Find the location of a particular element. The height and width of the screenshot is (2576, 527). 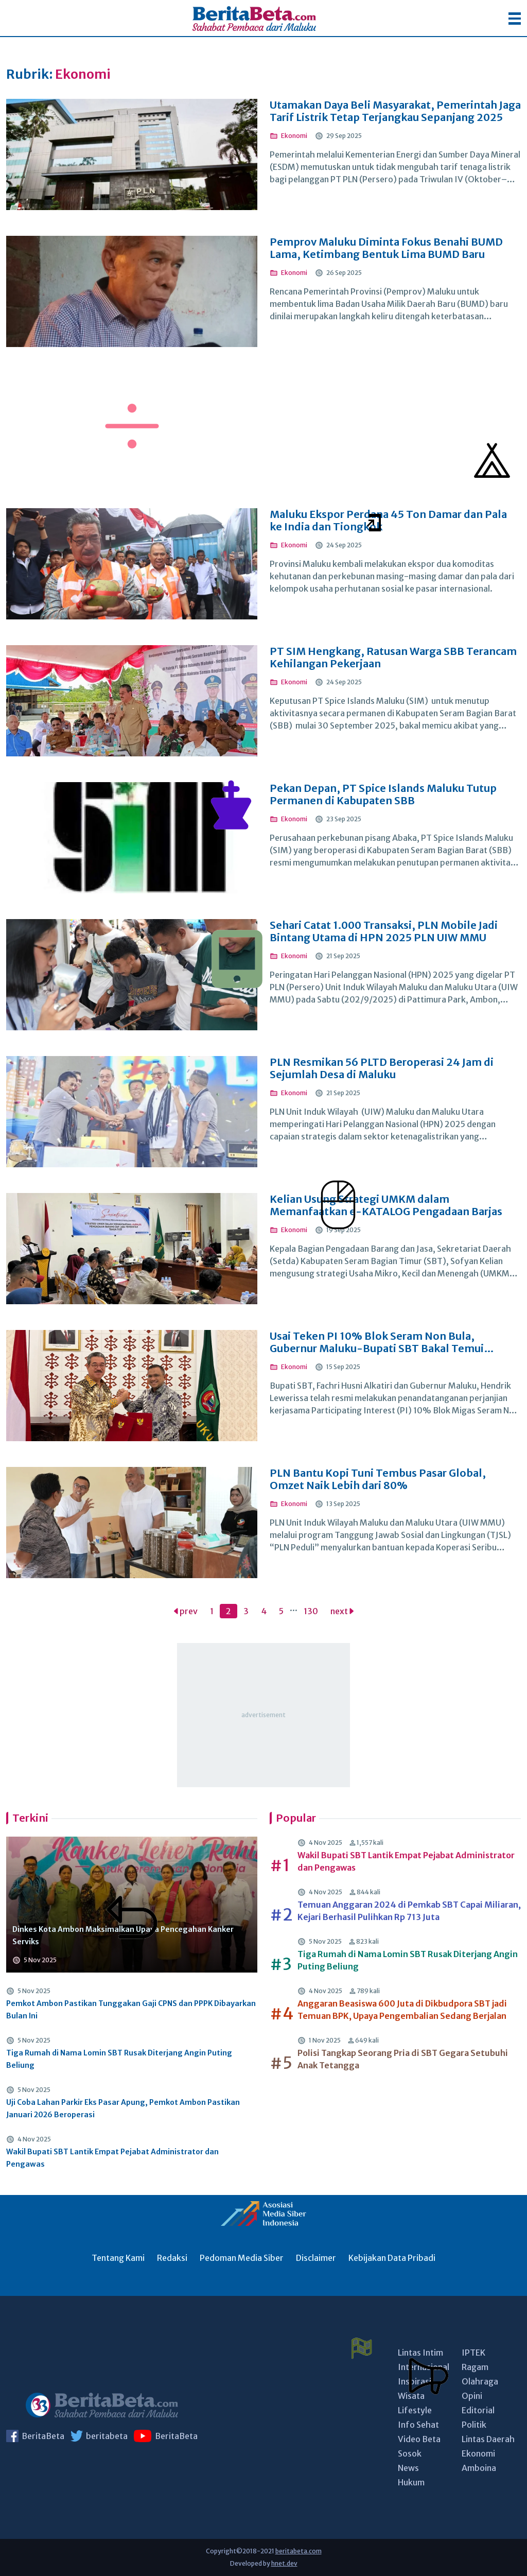

indicates finish line or goal completion is located at coordinates (361, 2348).